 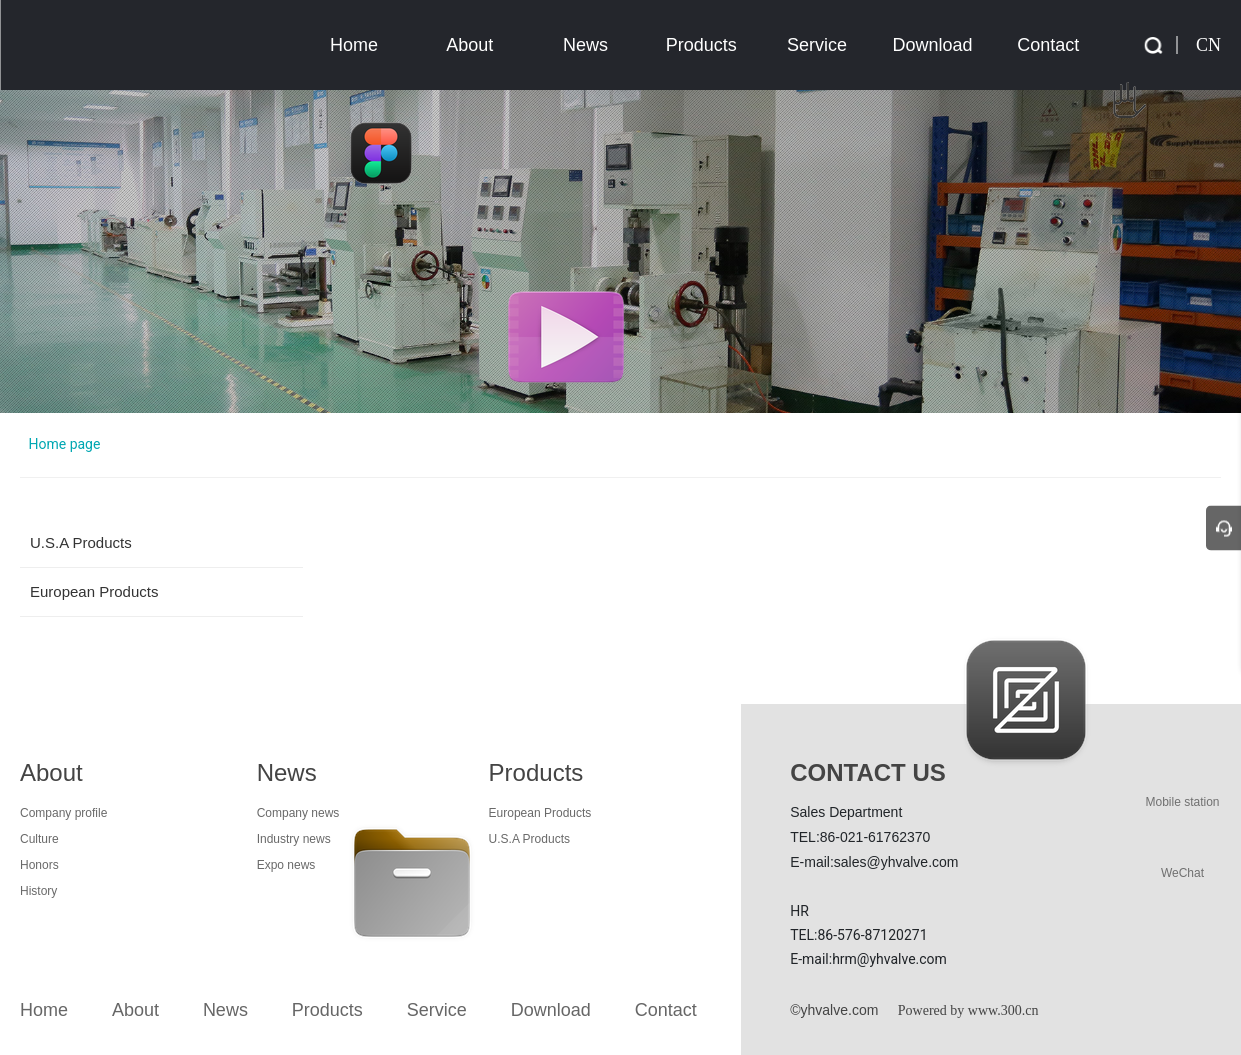 What do you see at coordinates (1129, 100) in the screenshot?
I see `access privacy settings` at bounding box center [1129, 100].